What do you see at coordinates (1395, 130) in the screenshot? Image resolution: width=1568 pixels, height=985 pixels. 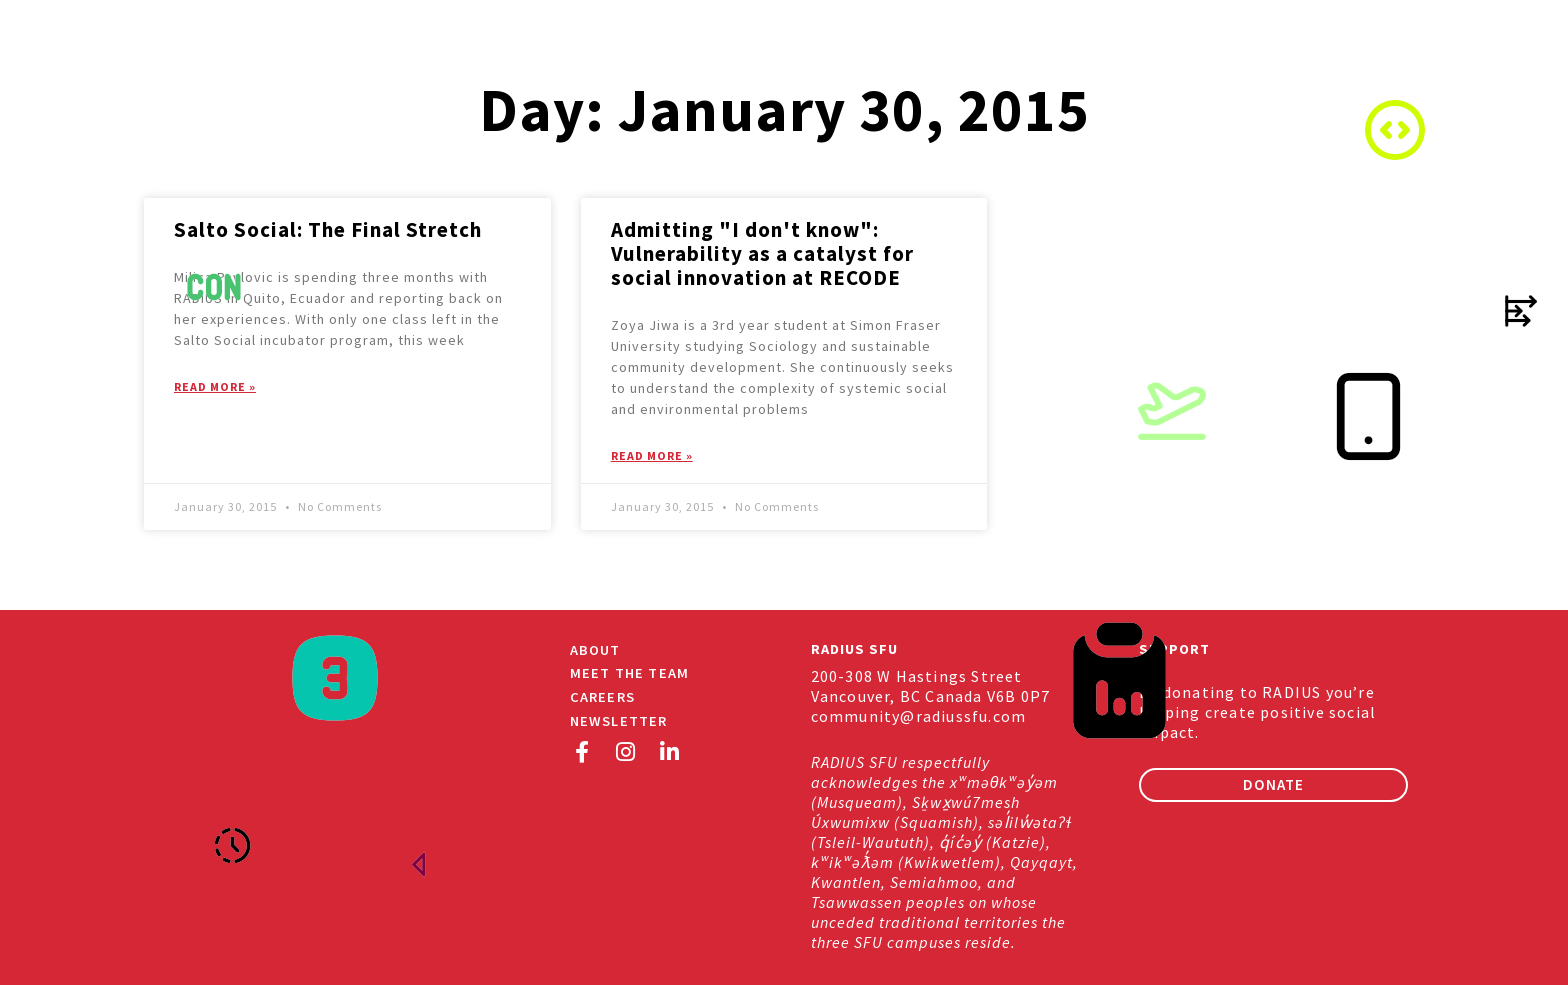 I see `access code editor or developer tools` at bounding box center [1395, 130].